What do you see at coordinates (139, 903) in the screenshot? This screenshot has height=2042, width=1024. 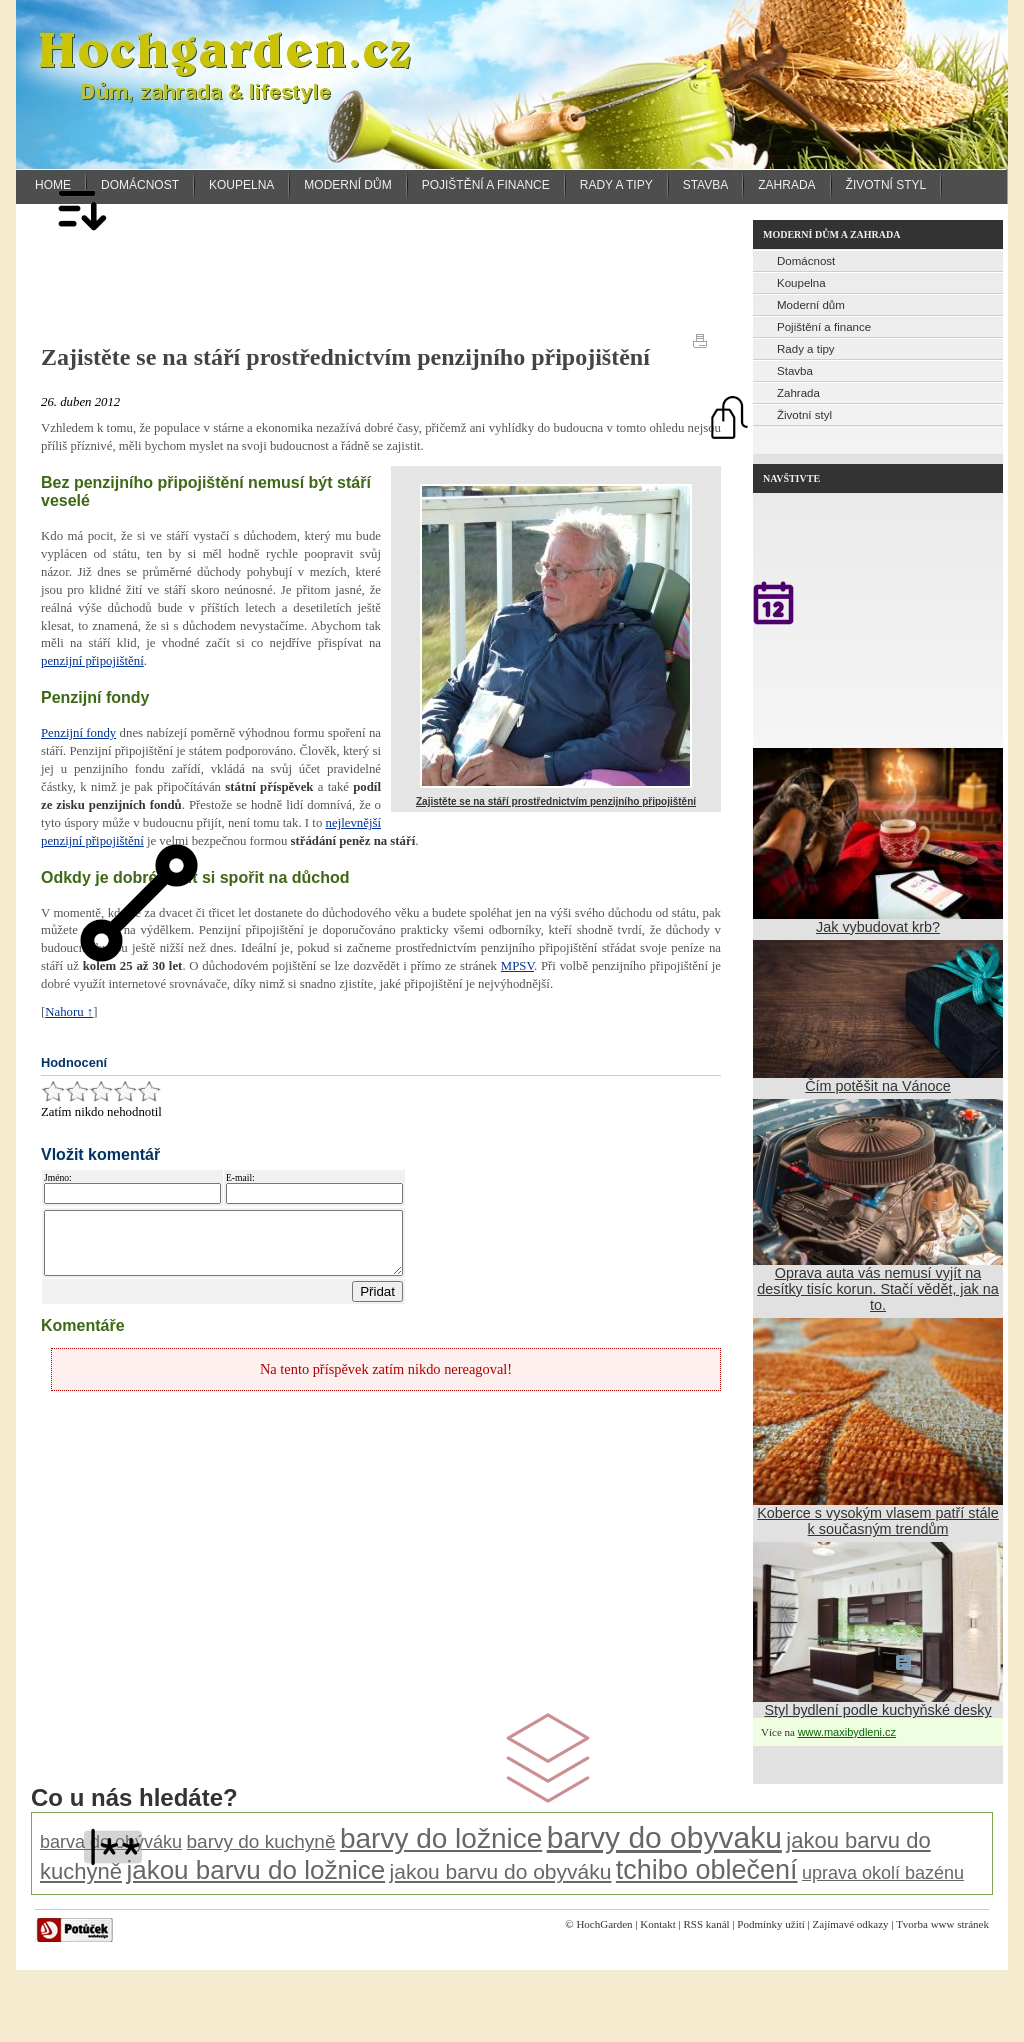 I see `draw a line between two points` at bounding box center [139, 903].